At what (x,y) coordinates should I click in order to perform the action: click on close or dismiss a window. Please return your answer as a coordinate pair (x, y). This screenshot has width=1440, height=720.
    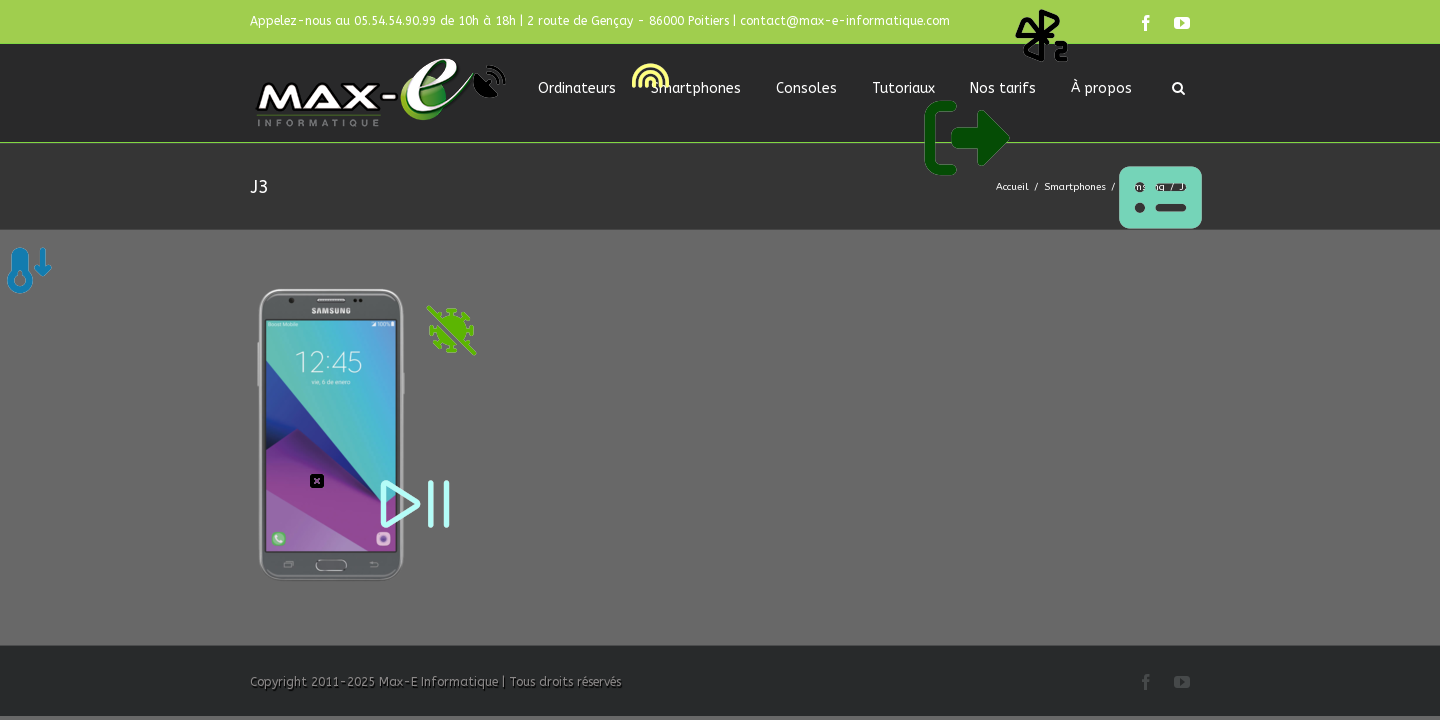
    Looking at the image, I should click on (317, 481).